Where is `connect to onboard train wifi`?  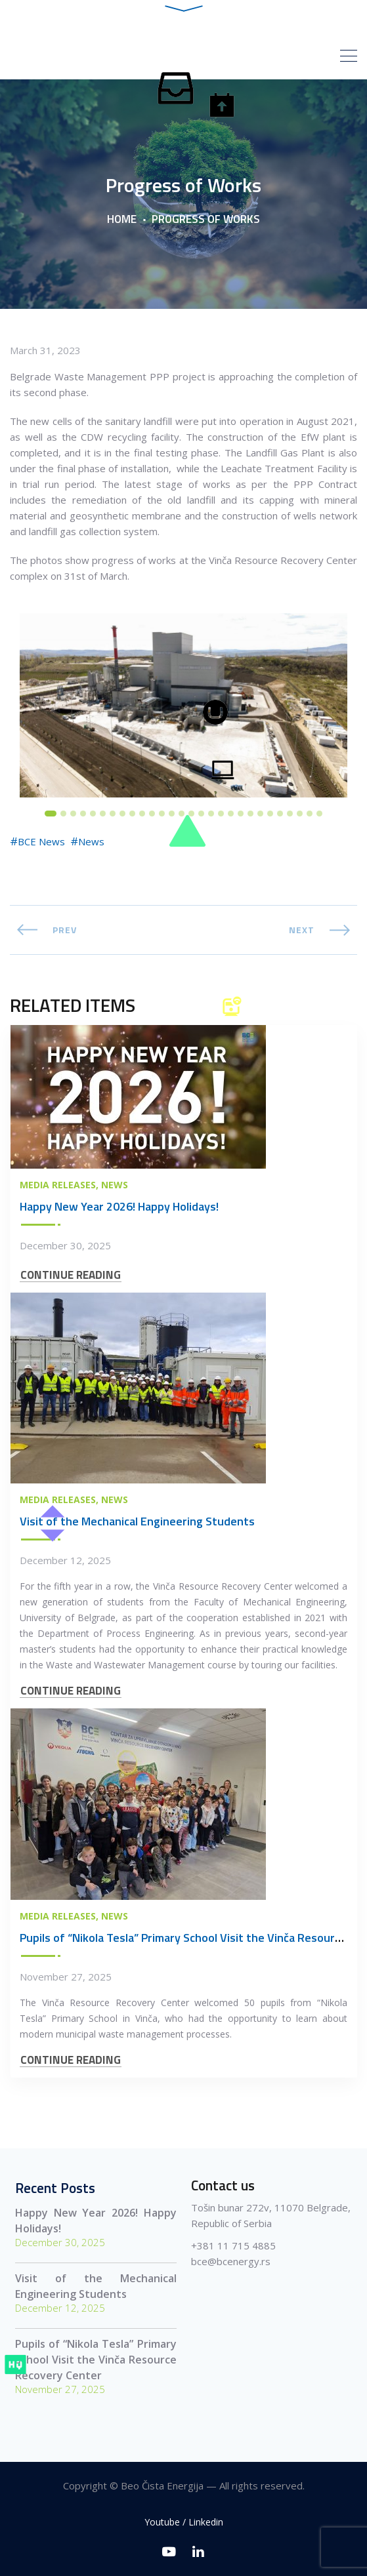 connect to onboard train wifi is located at coordinates (231, 1007).